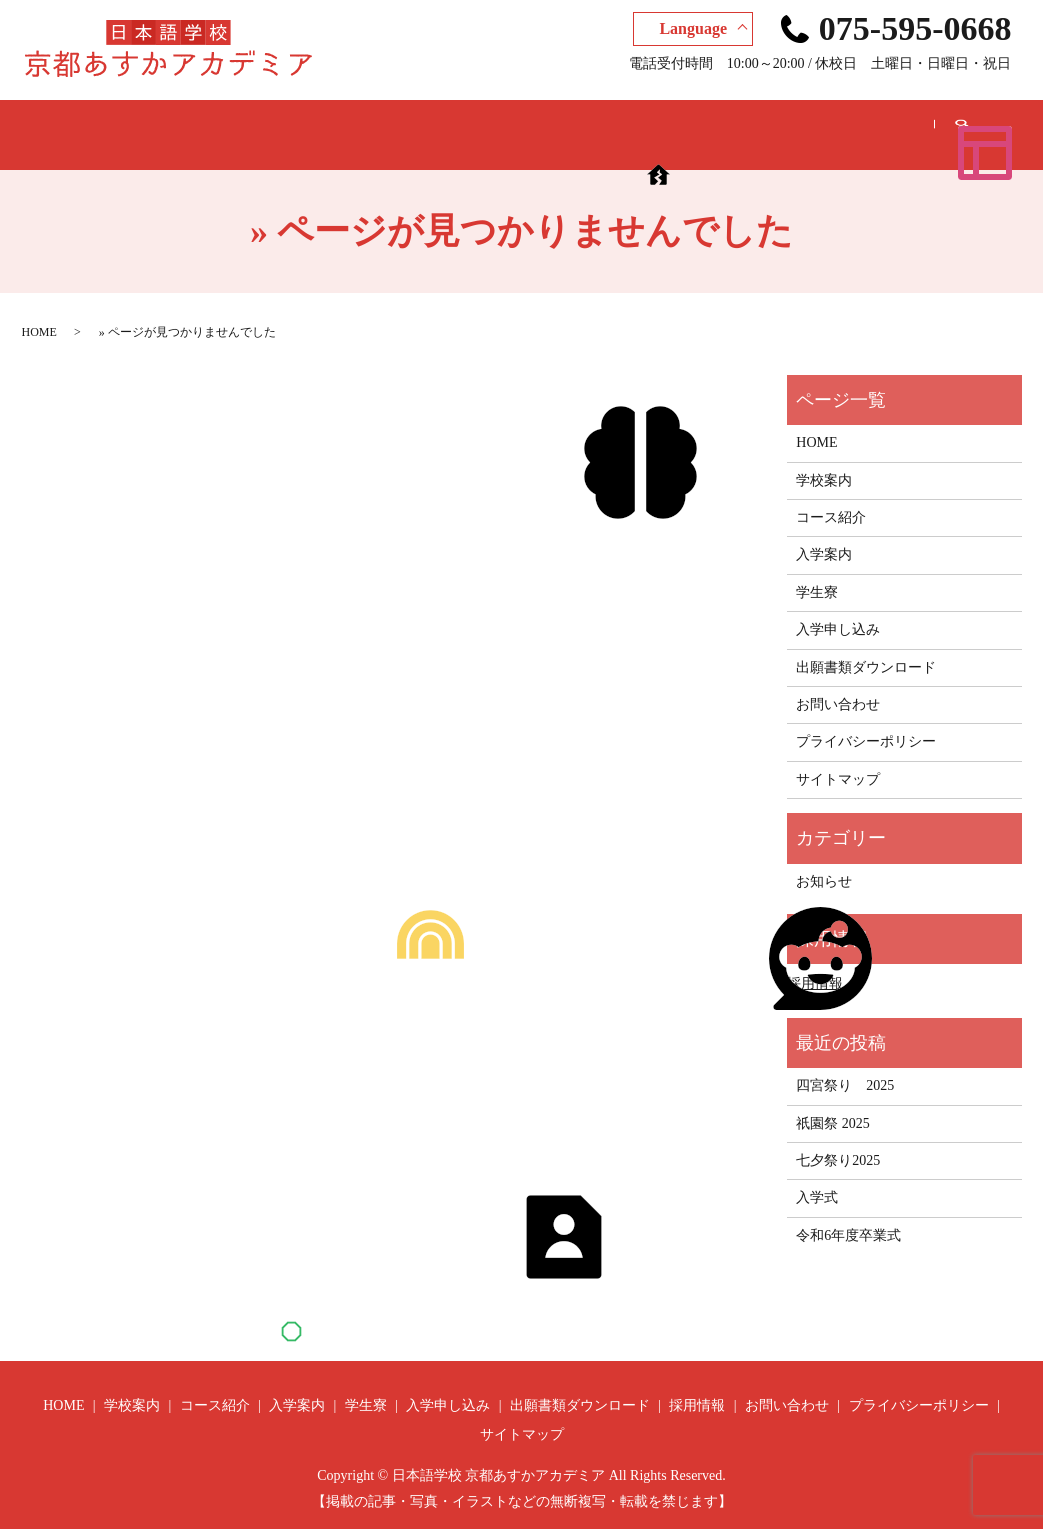 The width and height of the screenshot is (1043, 1529). What do you see at coordinates (985, 153) in the screenshot?
I see `switch to grid layout view` at bounding box center [985, 153].